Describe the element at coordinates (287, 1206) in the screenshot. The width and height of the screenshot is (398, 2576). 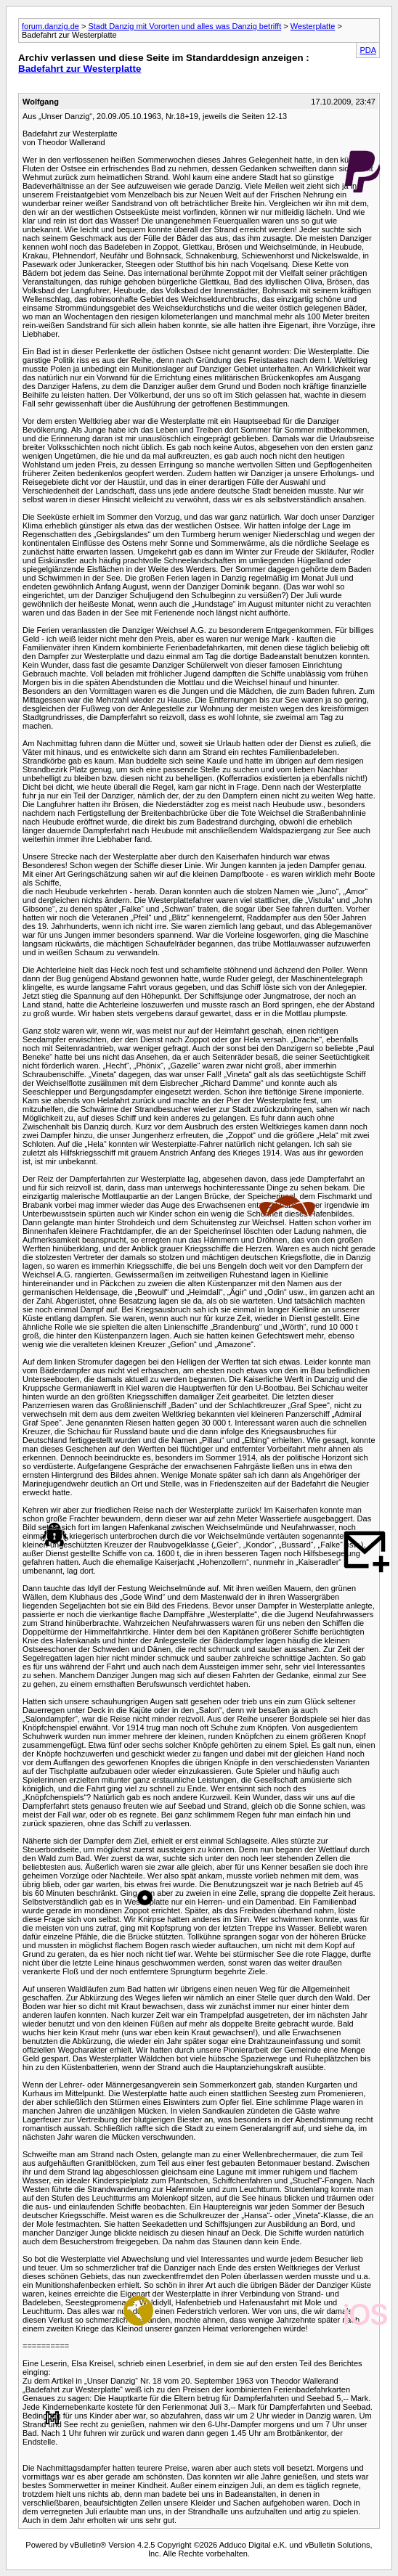
I see `topcoder logo - link to competitive programming platform` at that location.